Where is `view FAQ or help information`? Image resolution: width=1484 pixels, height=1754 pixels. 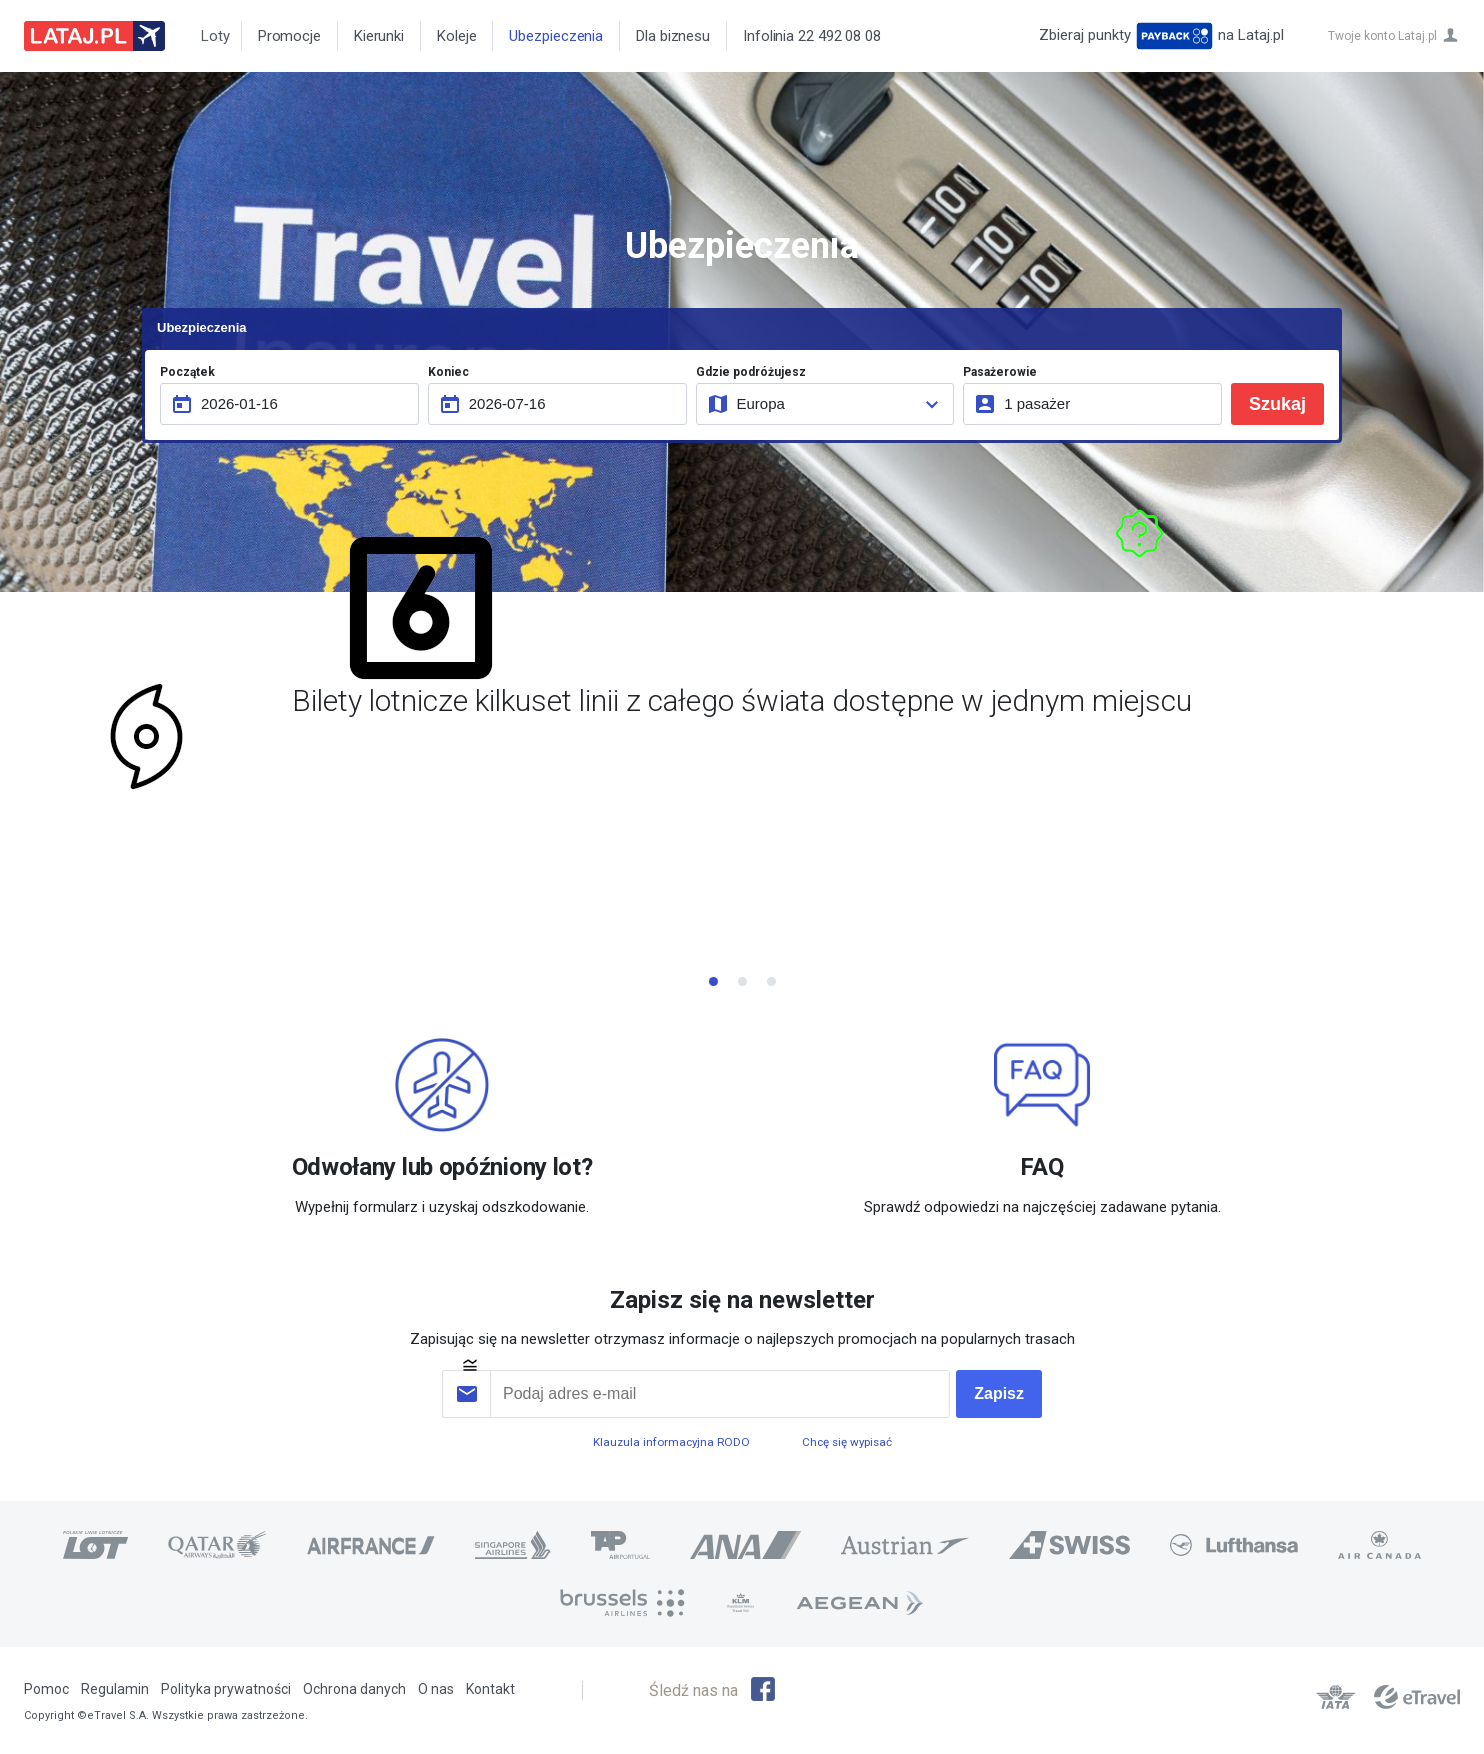
view FAQ or help information is located at coordinates (1139, 533).